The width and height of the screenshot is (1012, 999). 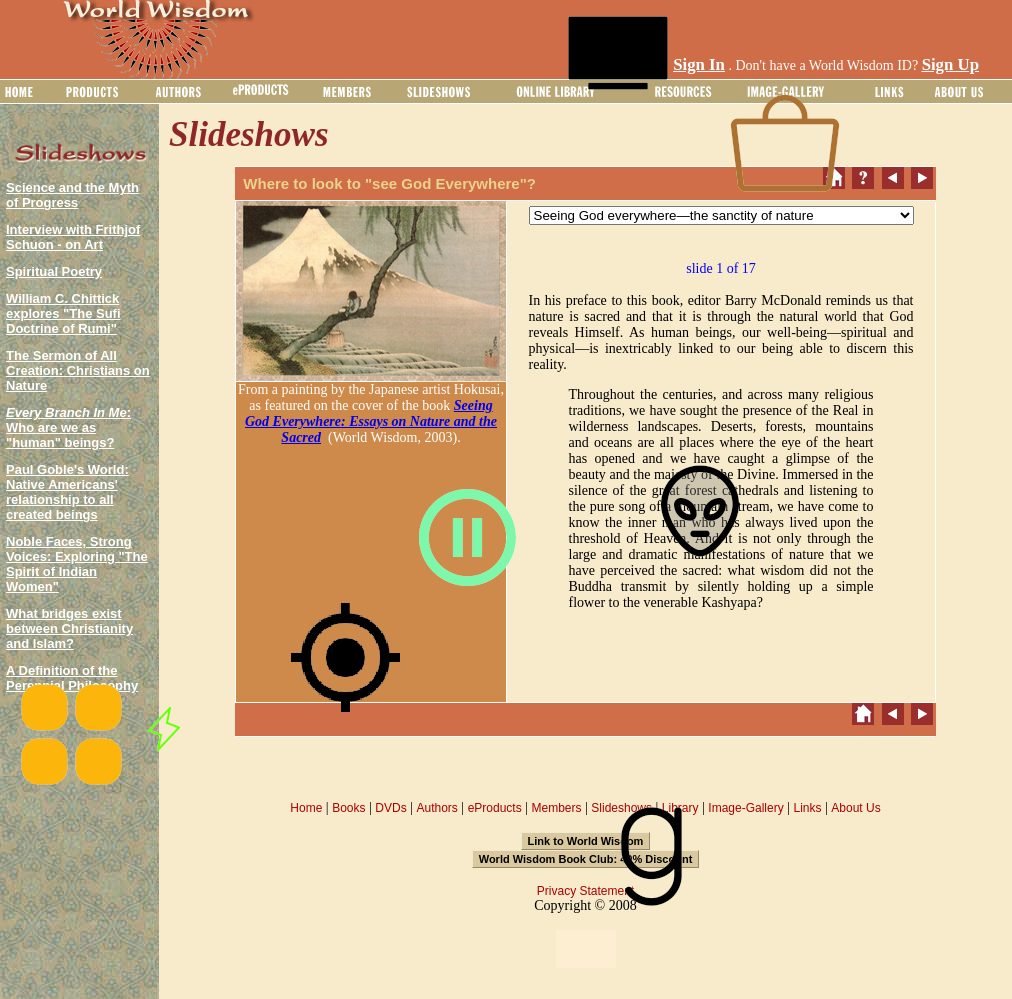 What do you see at coordinates (164, 729) in the screenshot?
I see `indicates fast or instant action` at bounding box center [164, 729].